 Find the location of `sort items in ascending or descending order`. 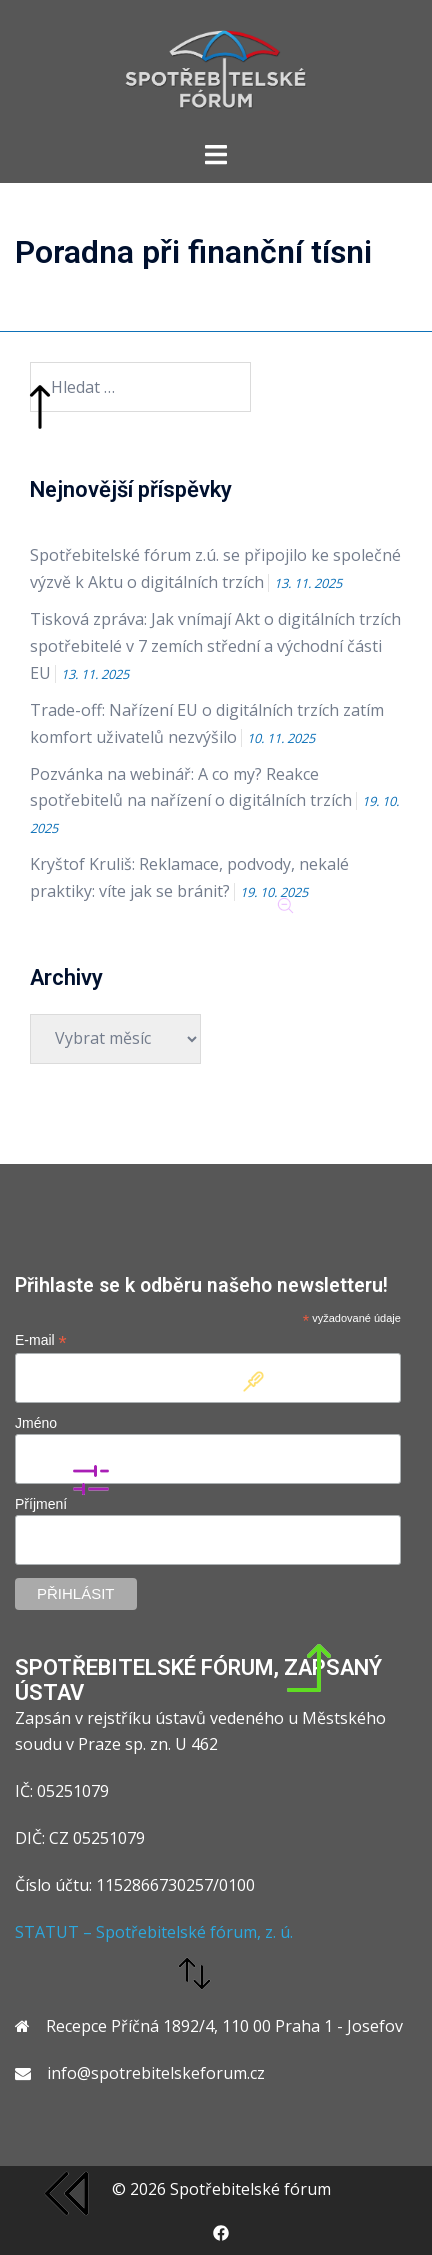

sort items in ascending or descending order is located at coordinates (194, 1973).